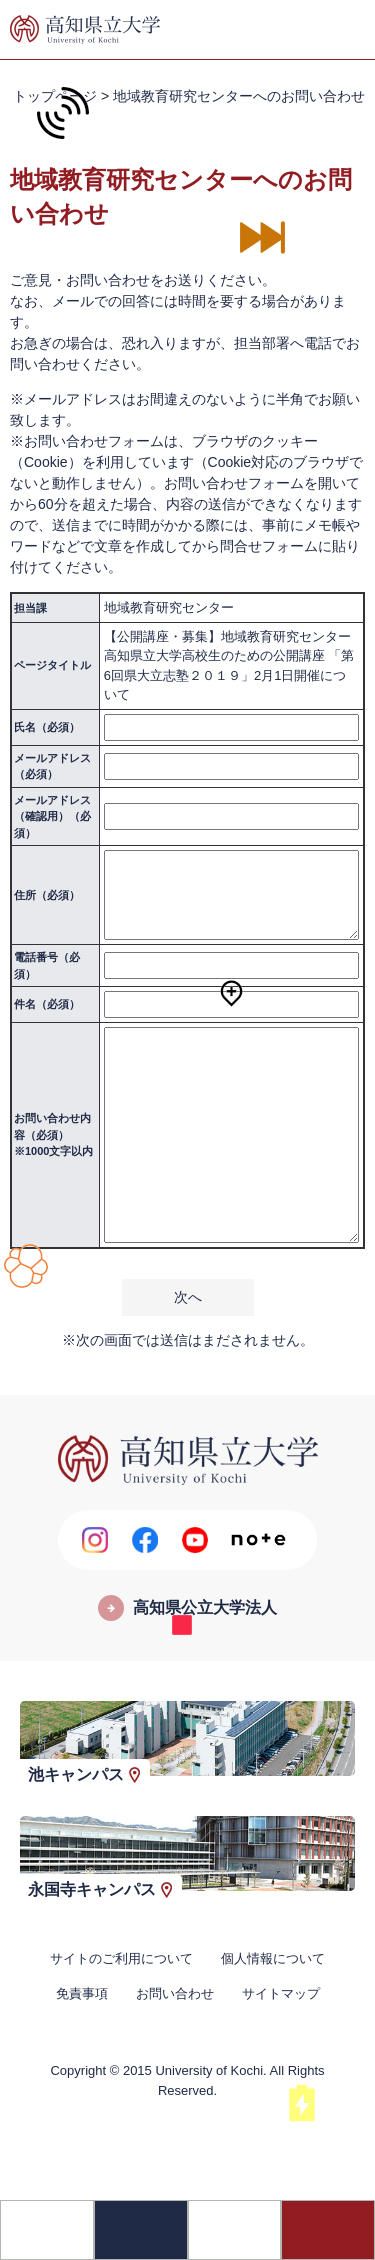  What do you see at coordinates (182, 1625) in the screenshot?
I see `stop media playback` at bounding box center [182, 1625].